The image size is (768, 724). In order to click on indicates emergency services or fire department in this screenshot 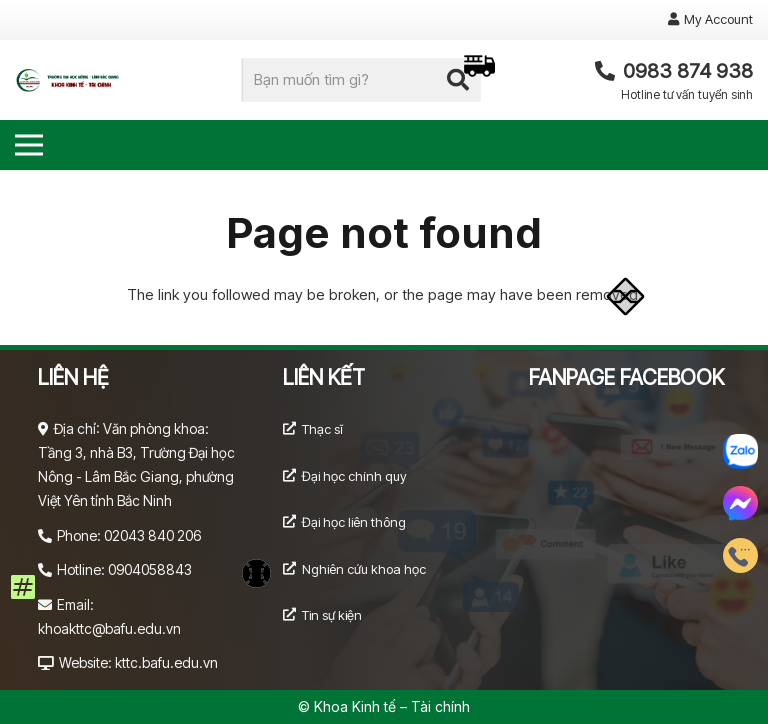, I will do `click(478, 64)`.